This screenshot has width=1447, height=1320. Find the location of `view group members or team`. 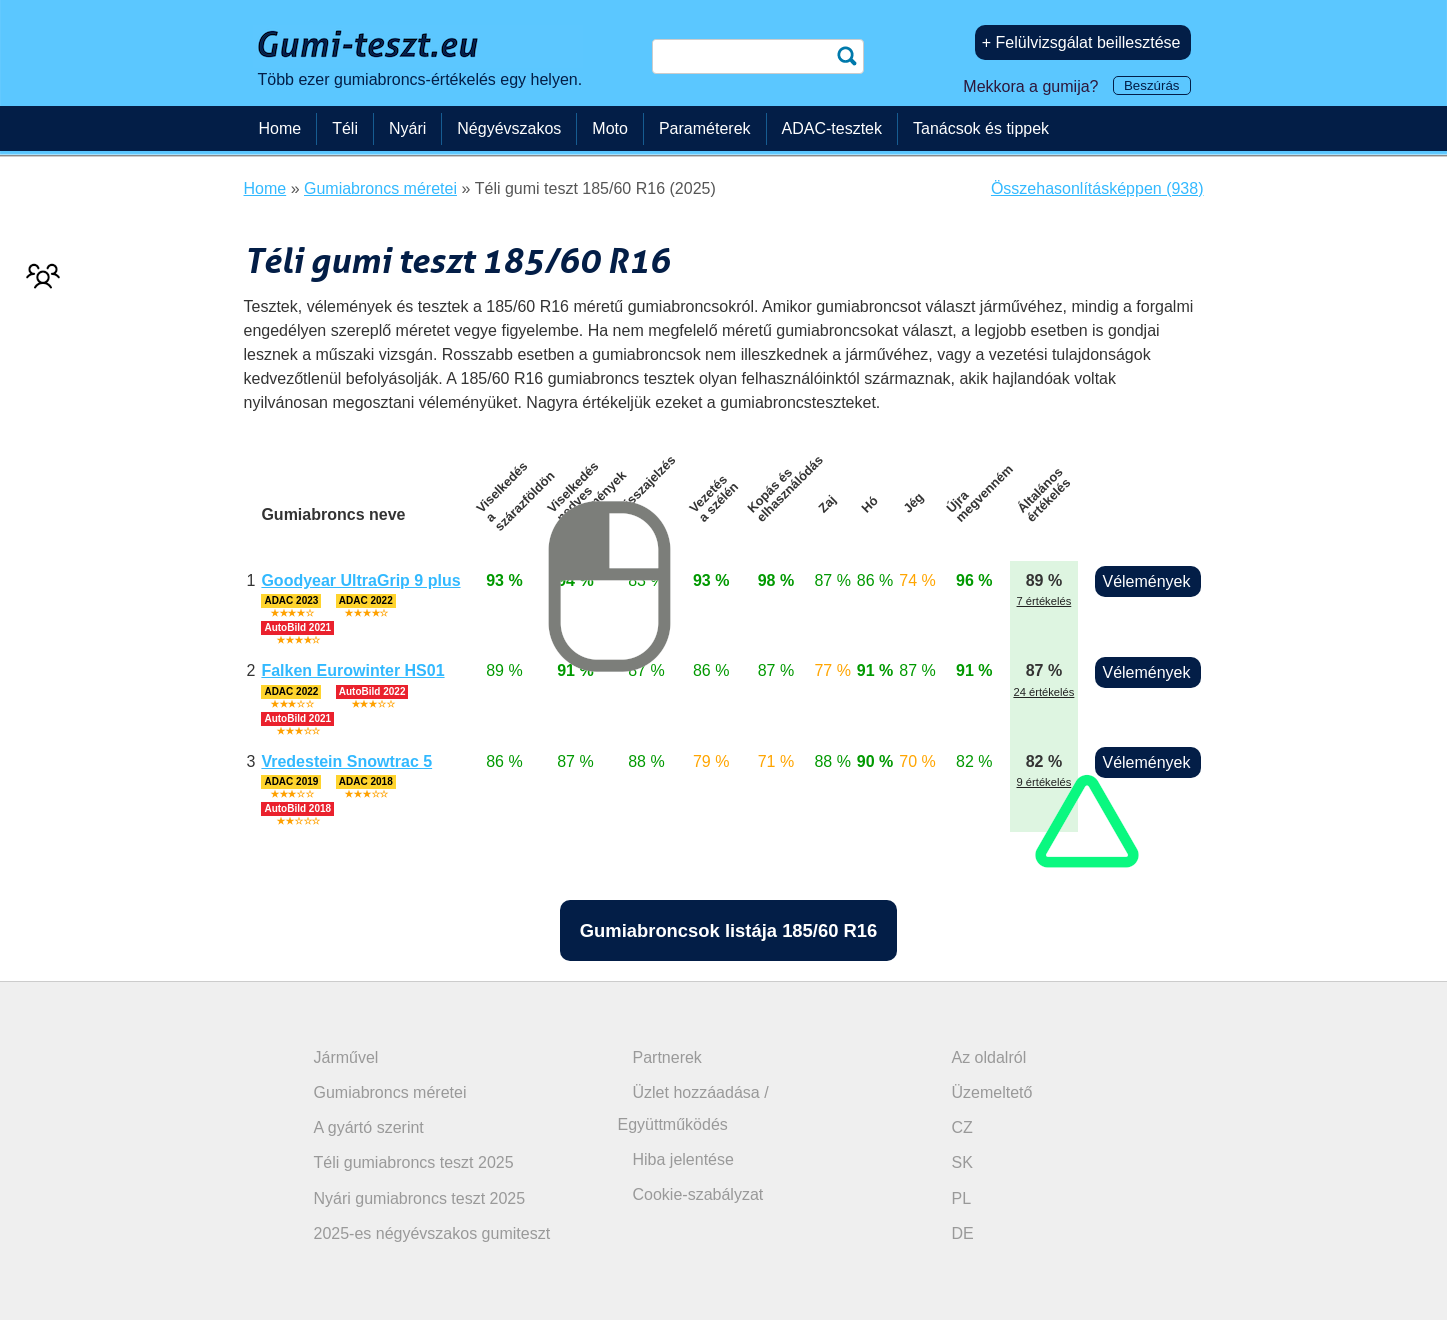

view group members or team is located at coordinates (43, 275).